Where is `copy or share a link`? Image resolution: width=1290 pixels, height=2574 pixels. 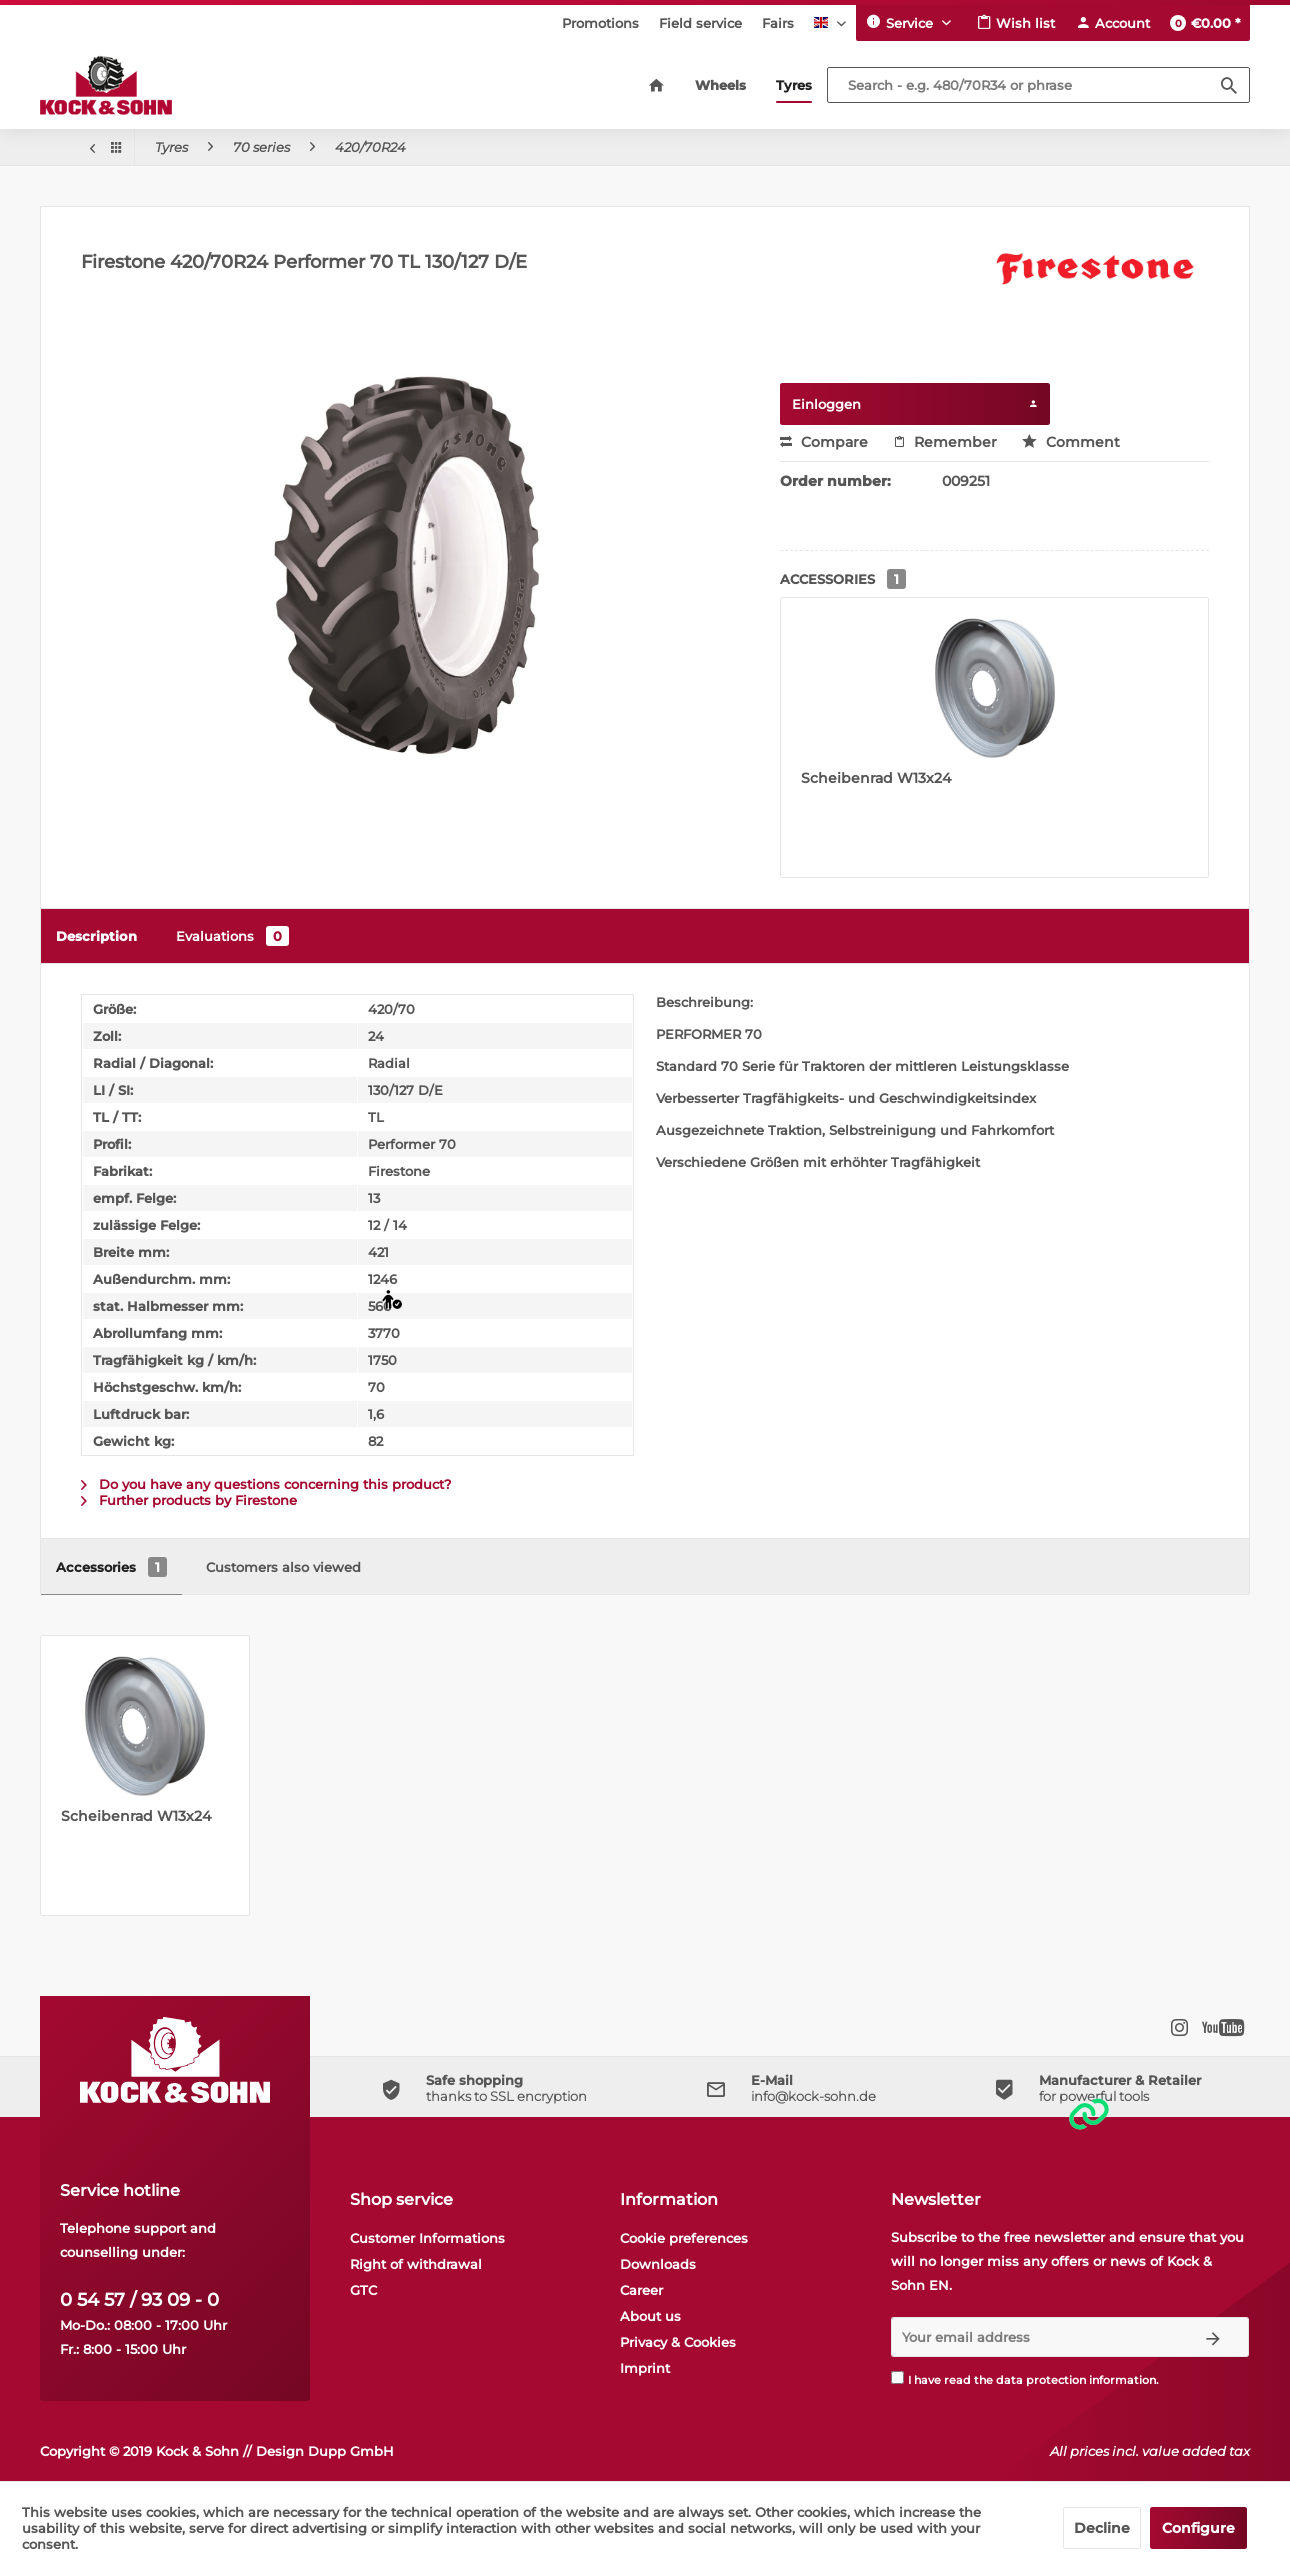
copy or share a link is located at coordinates (1089, 2114).